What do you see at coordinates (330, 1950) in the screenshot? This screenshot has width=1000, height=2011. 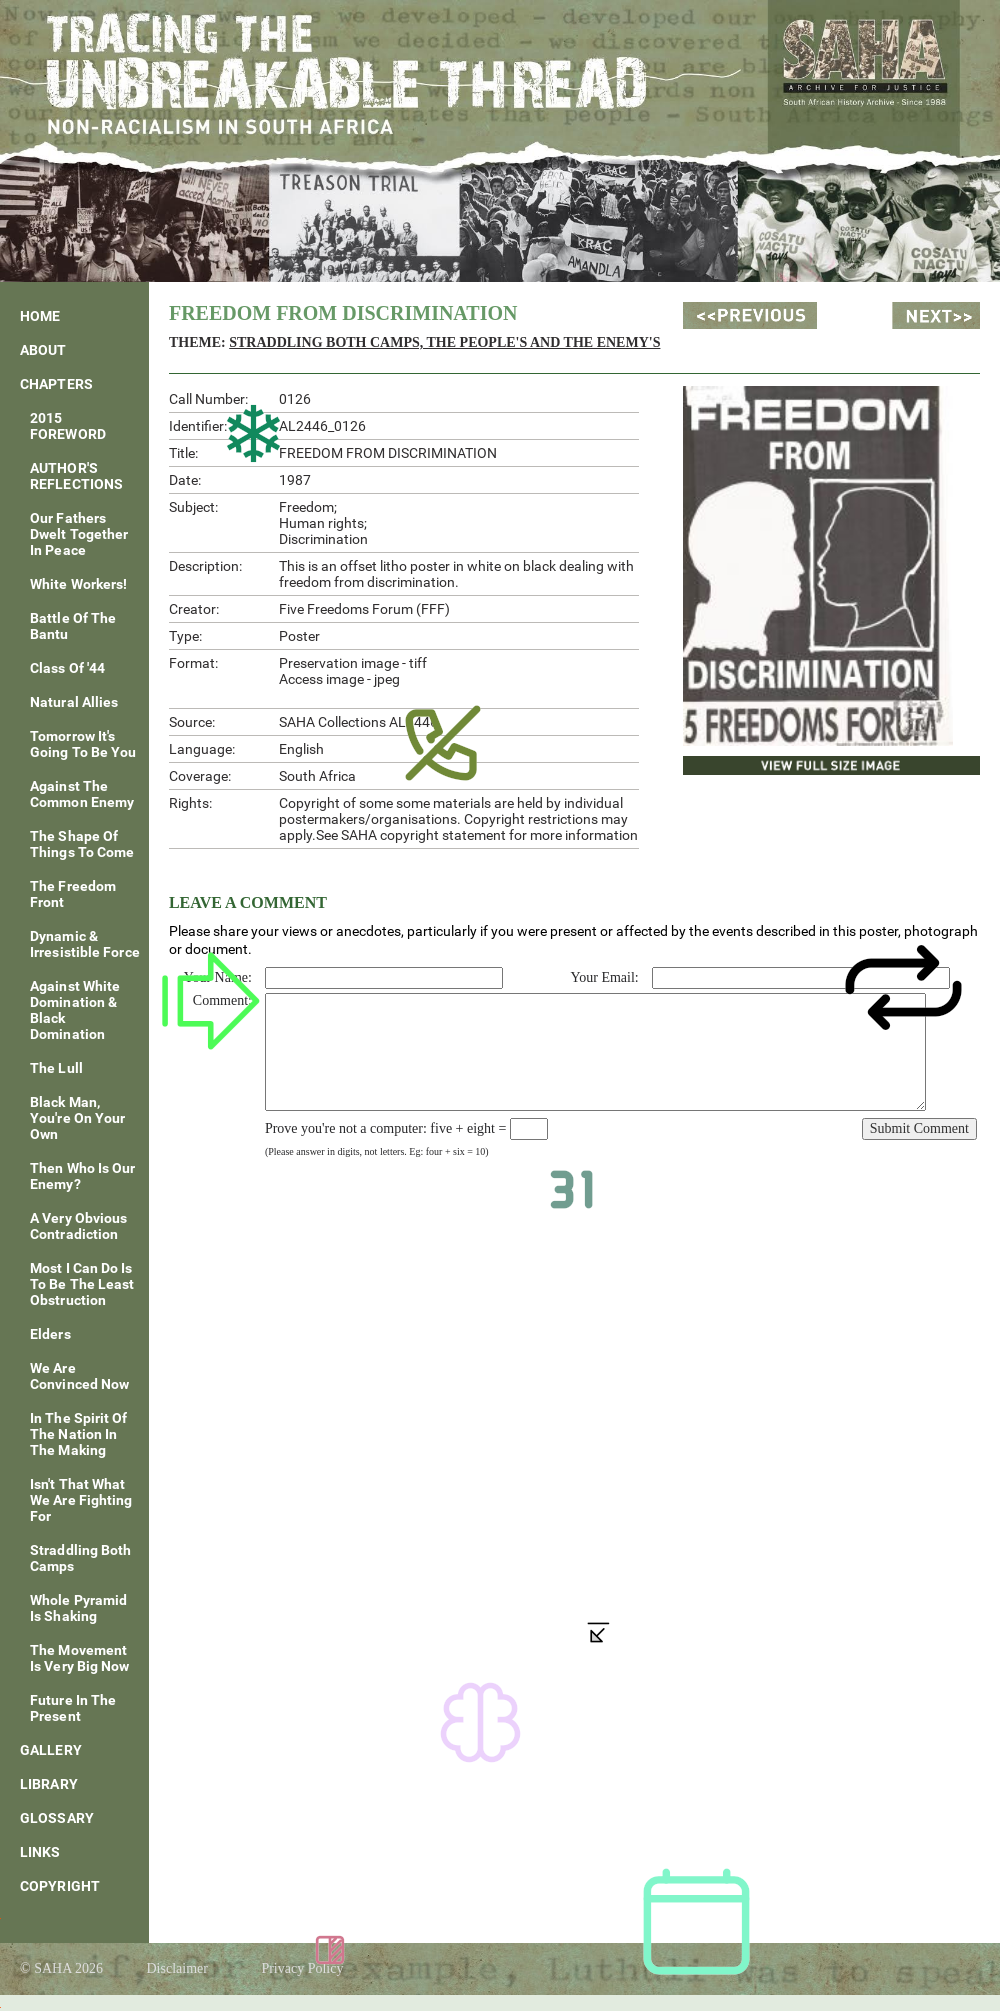 I see `toggle half-fill or partial selection mode` at bounding box center [330, 1950].